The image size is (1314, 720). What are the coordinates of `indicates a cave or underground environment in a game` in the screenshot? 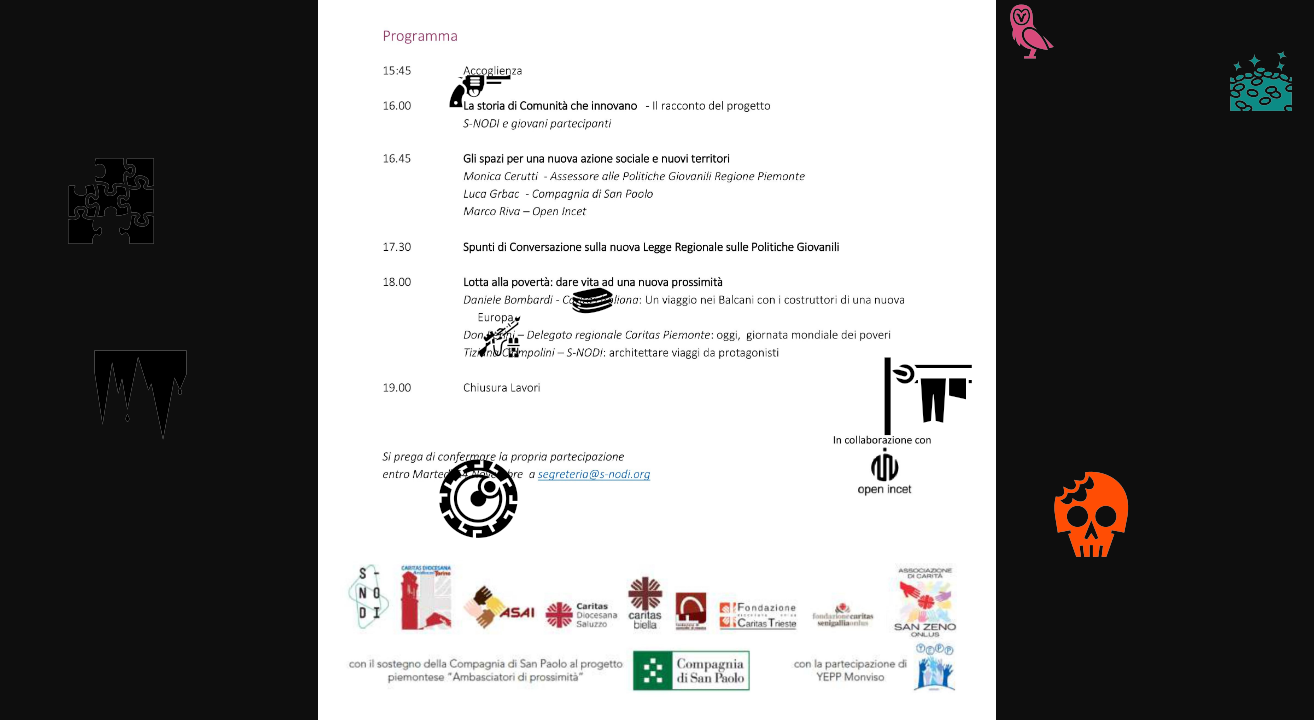 It's located at (140, 396).